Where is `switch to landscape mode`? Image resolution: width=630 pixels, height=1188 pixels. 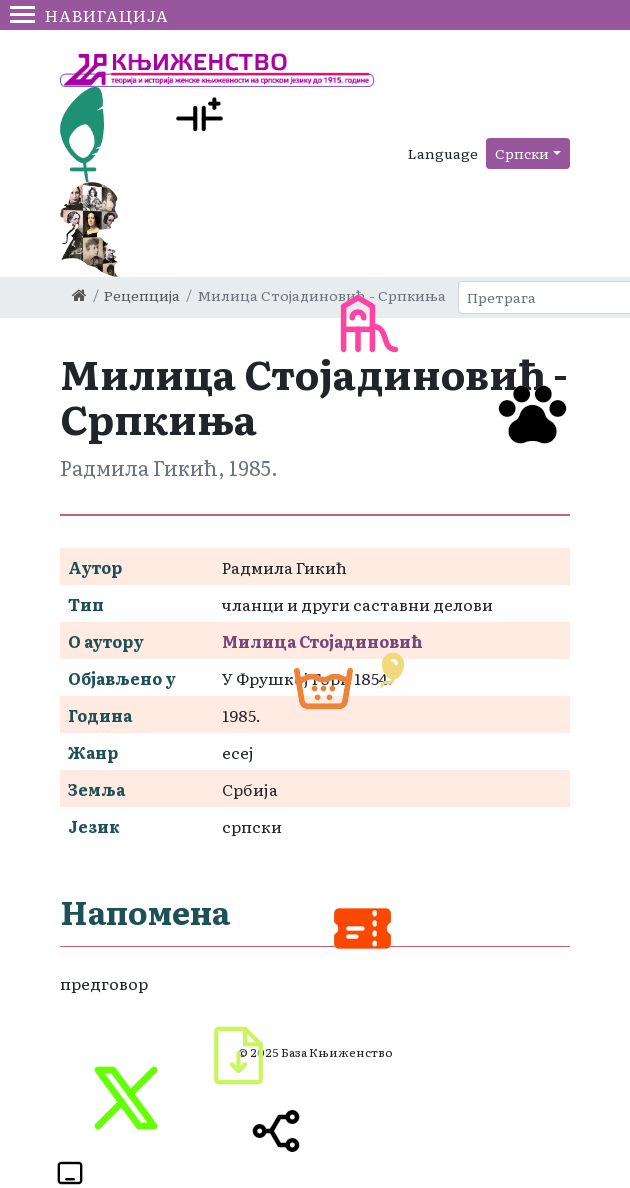
switch to landscape mode is located at coordinates (70, 1173).